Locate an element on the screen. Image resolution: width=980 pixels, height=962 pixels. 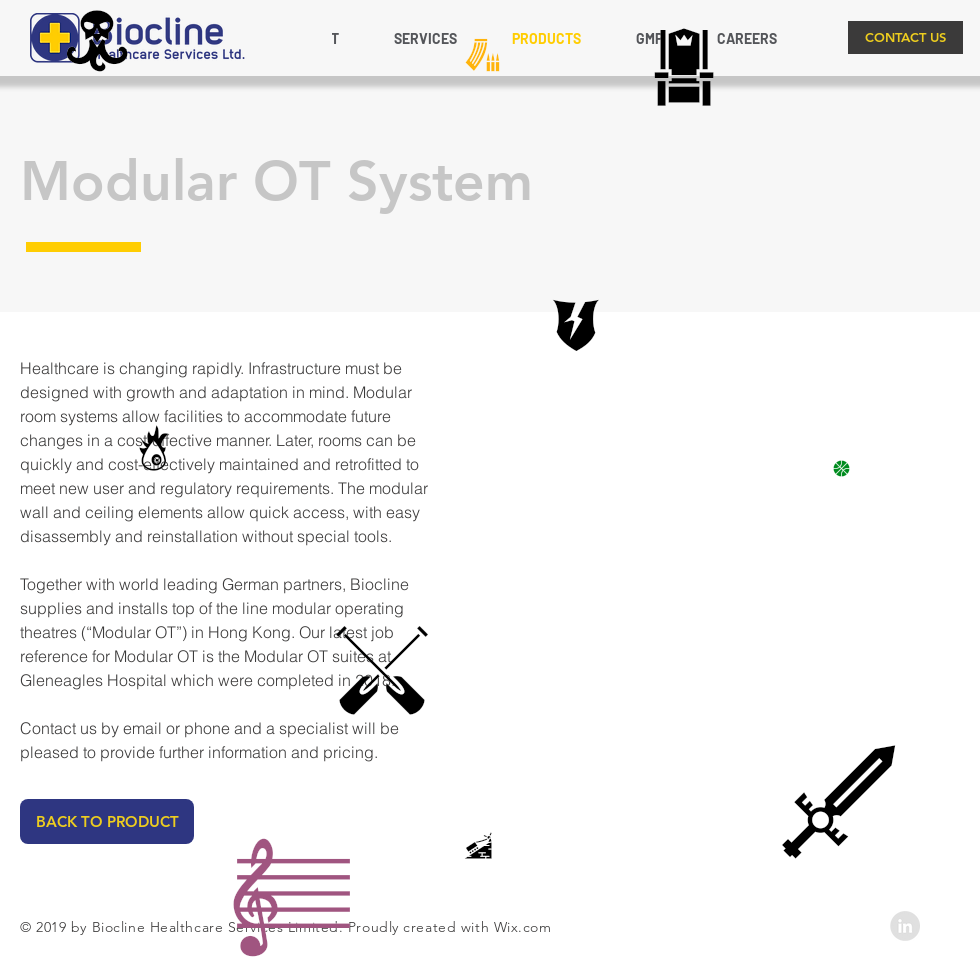
indicates broken or compromised security is located at coordinates (575, 325).